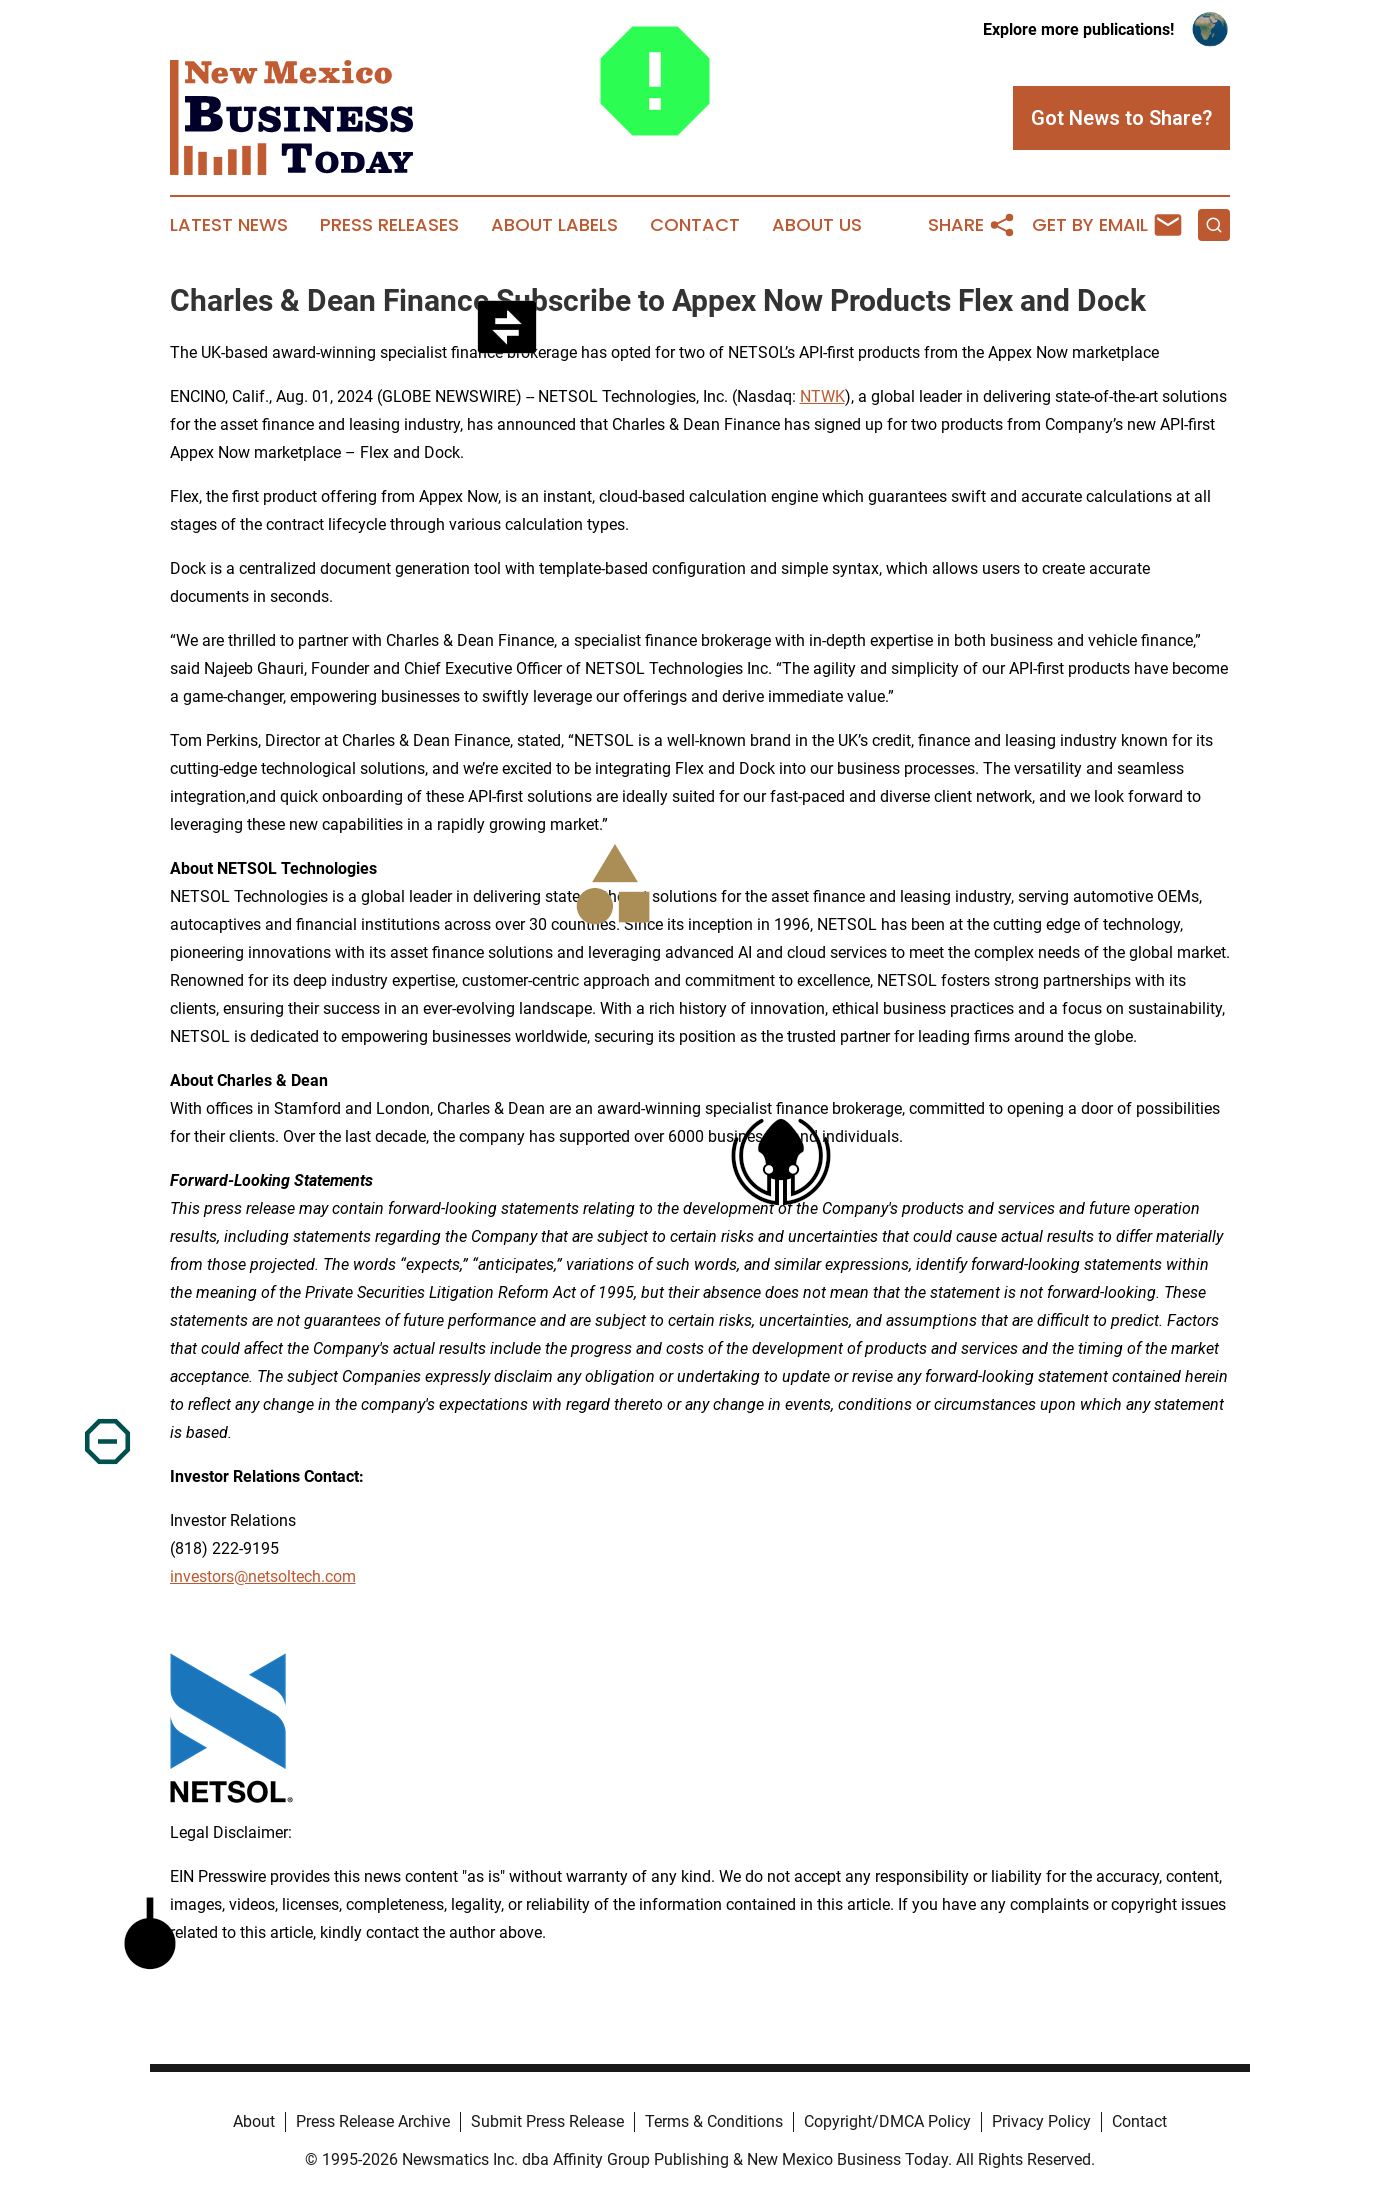 The height and width of the screenshot is (2210, 1399). I want to click on indicates gender-neutral or non-binary option, so click(150, 1935).